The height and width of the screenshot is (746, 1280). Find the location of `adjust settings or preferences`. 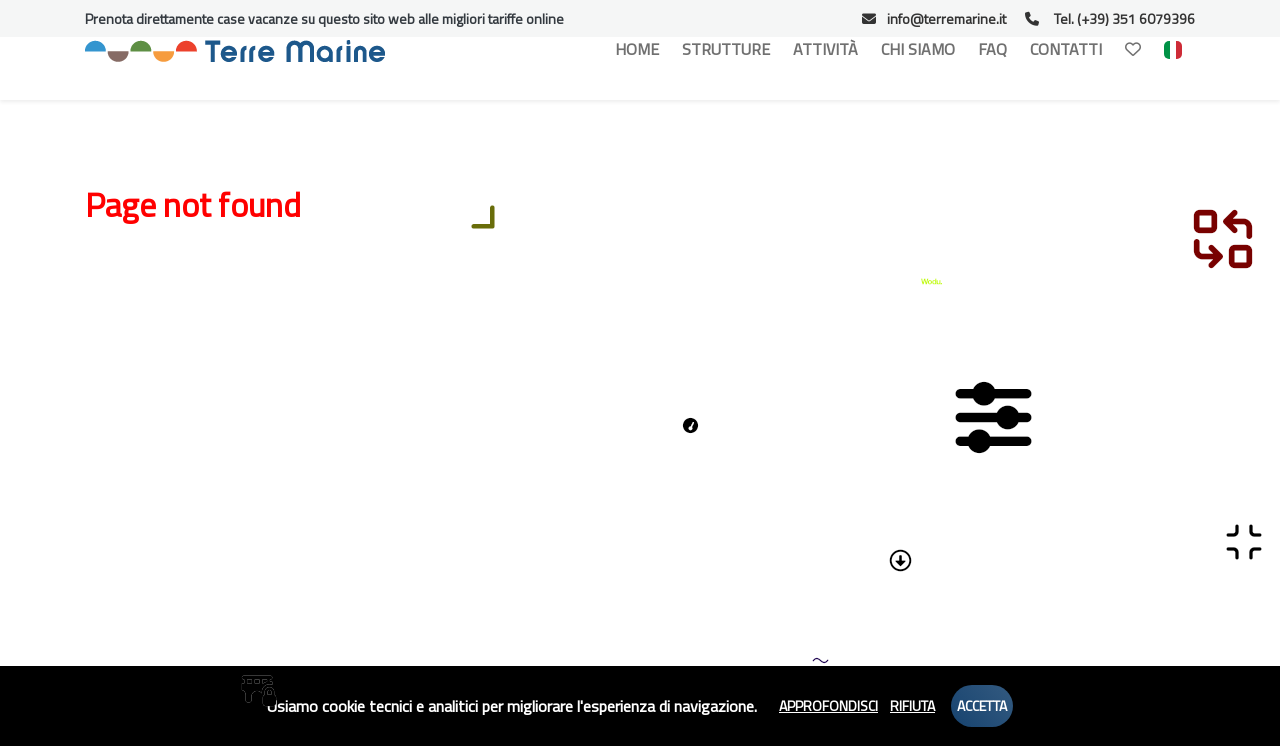

adjust settings or preferences is located at coordinates (993, 417).